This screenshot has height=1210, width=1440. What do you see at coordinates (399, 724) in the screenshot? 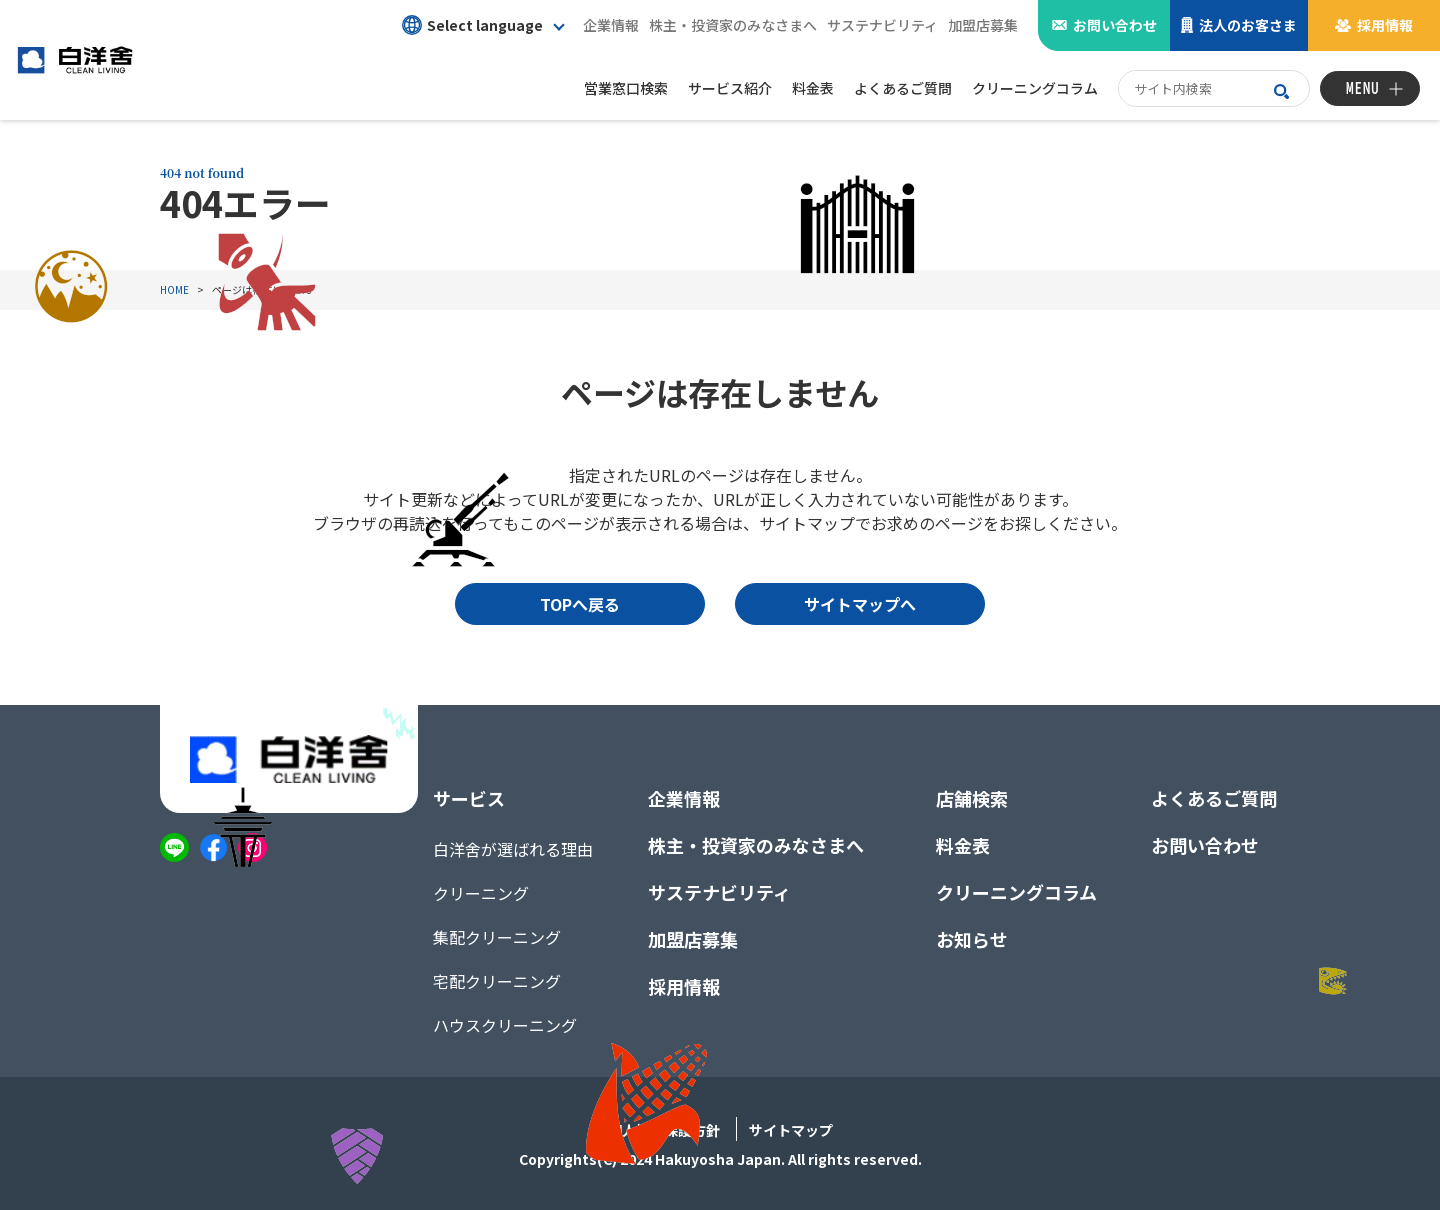
I see `activate lightning fire attack or spell` at bounding box center [399, 724].